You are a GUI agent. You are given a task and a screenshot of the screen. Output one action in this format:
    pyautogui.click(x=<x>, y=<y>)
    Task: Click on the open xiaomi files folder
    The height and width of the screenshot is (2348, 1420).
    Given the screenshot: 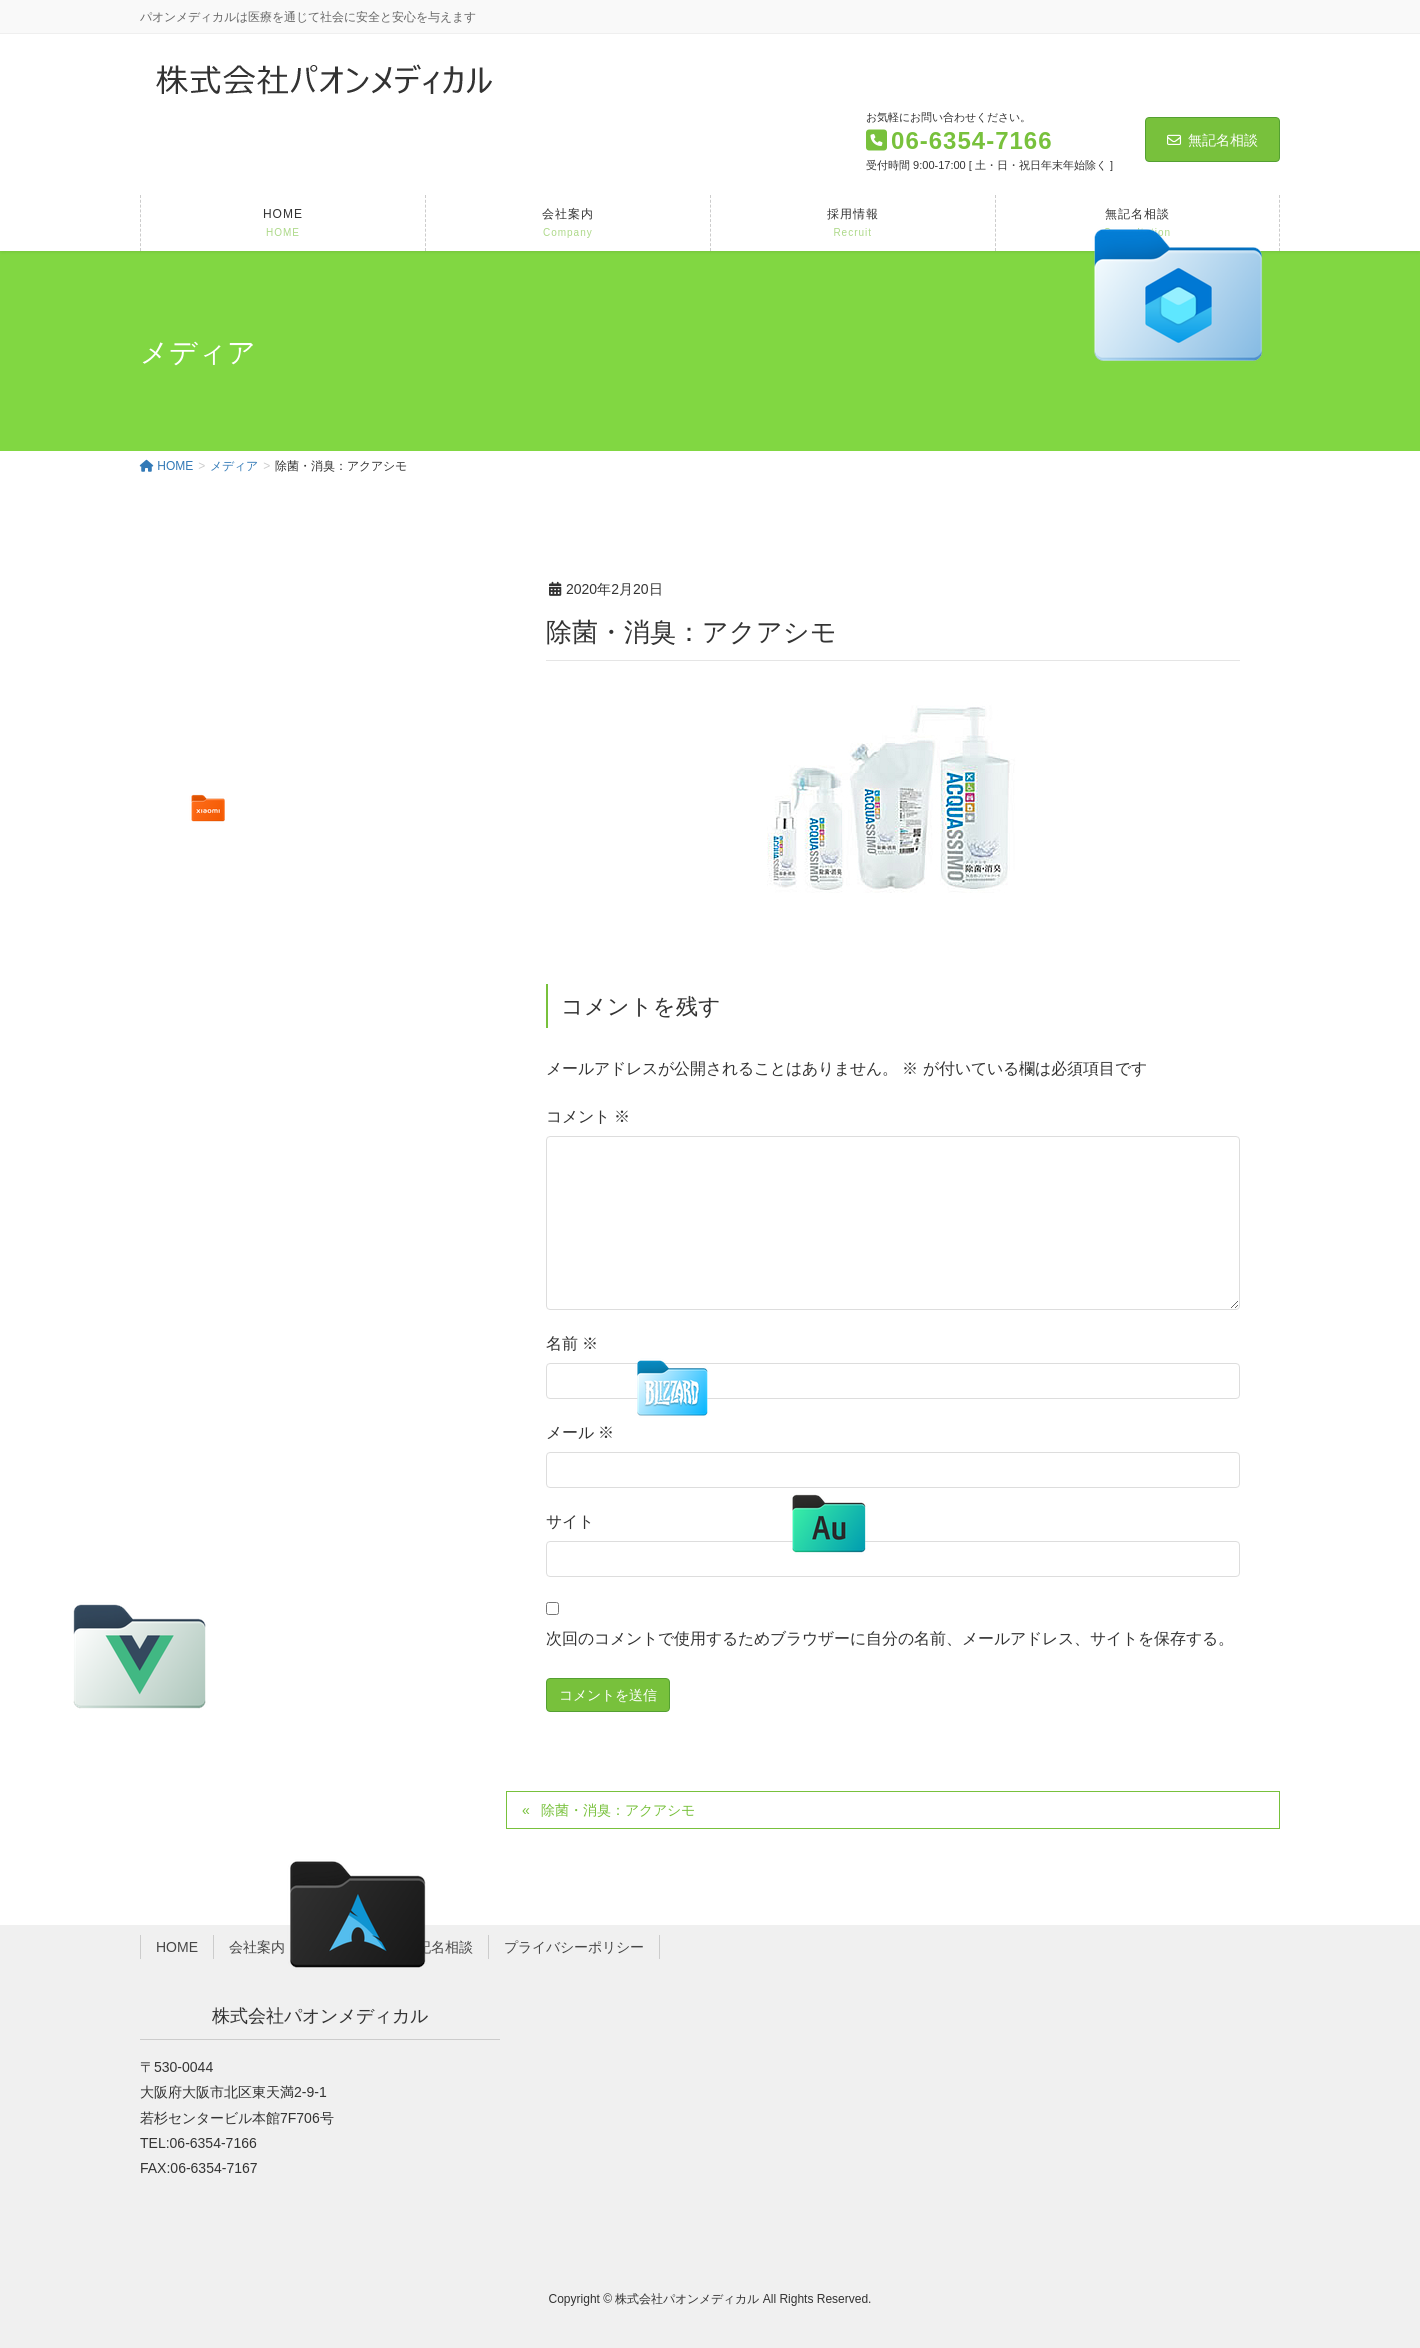 What is the action you would take?
    pyautogui.click(x=208, y=809)
    